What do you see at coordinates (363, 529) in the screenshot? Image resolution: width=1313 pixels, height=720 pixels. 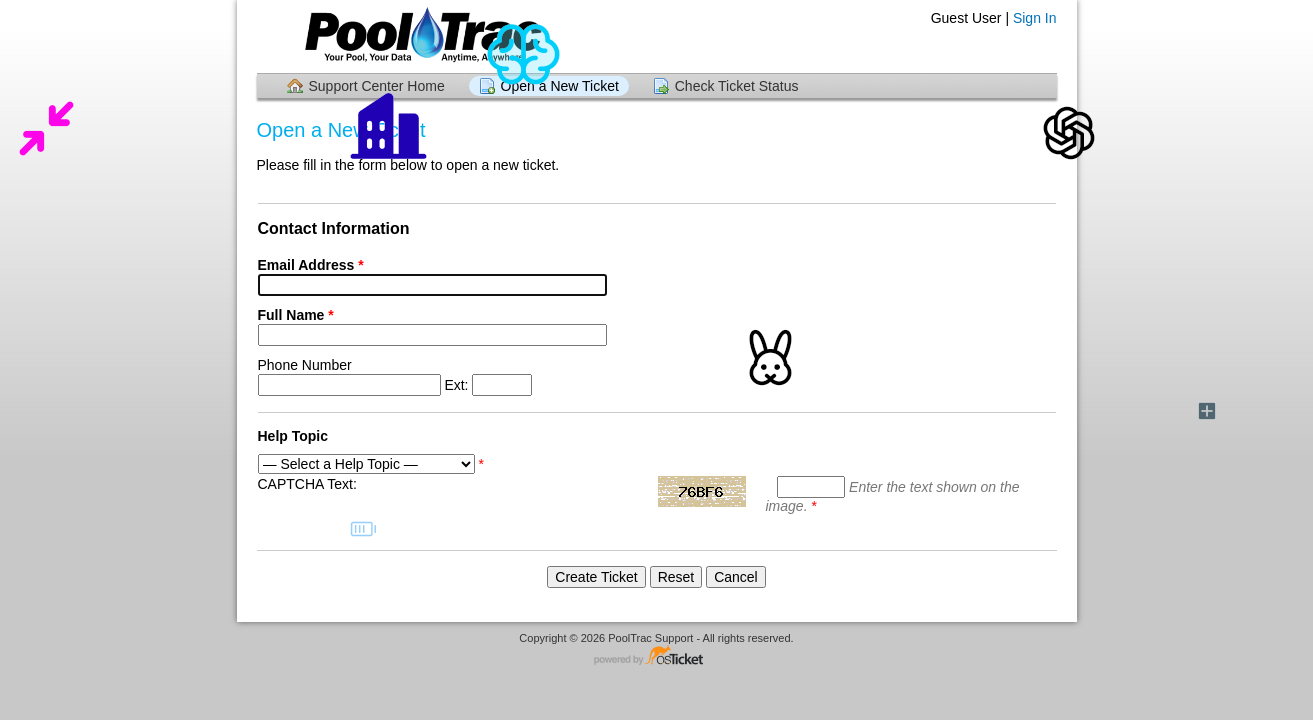 I see `indicates high battery level` at bounding box center [363, 529].